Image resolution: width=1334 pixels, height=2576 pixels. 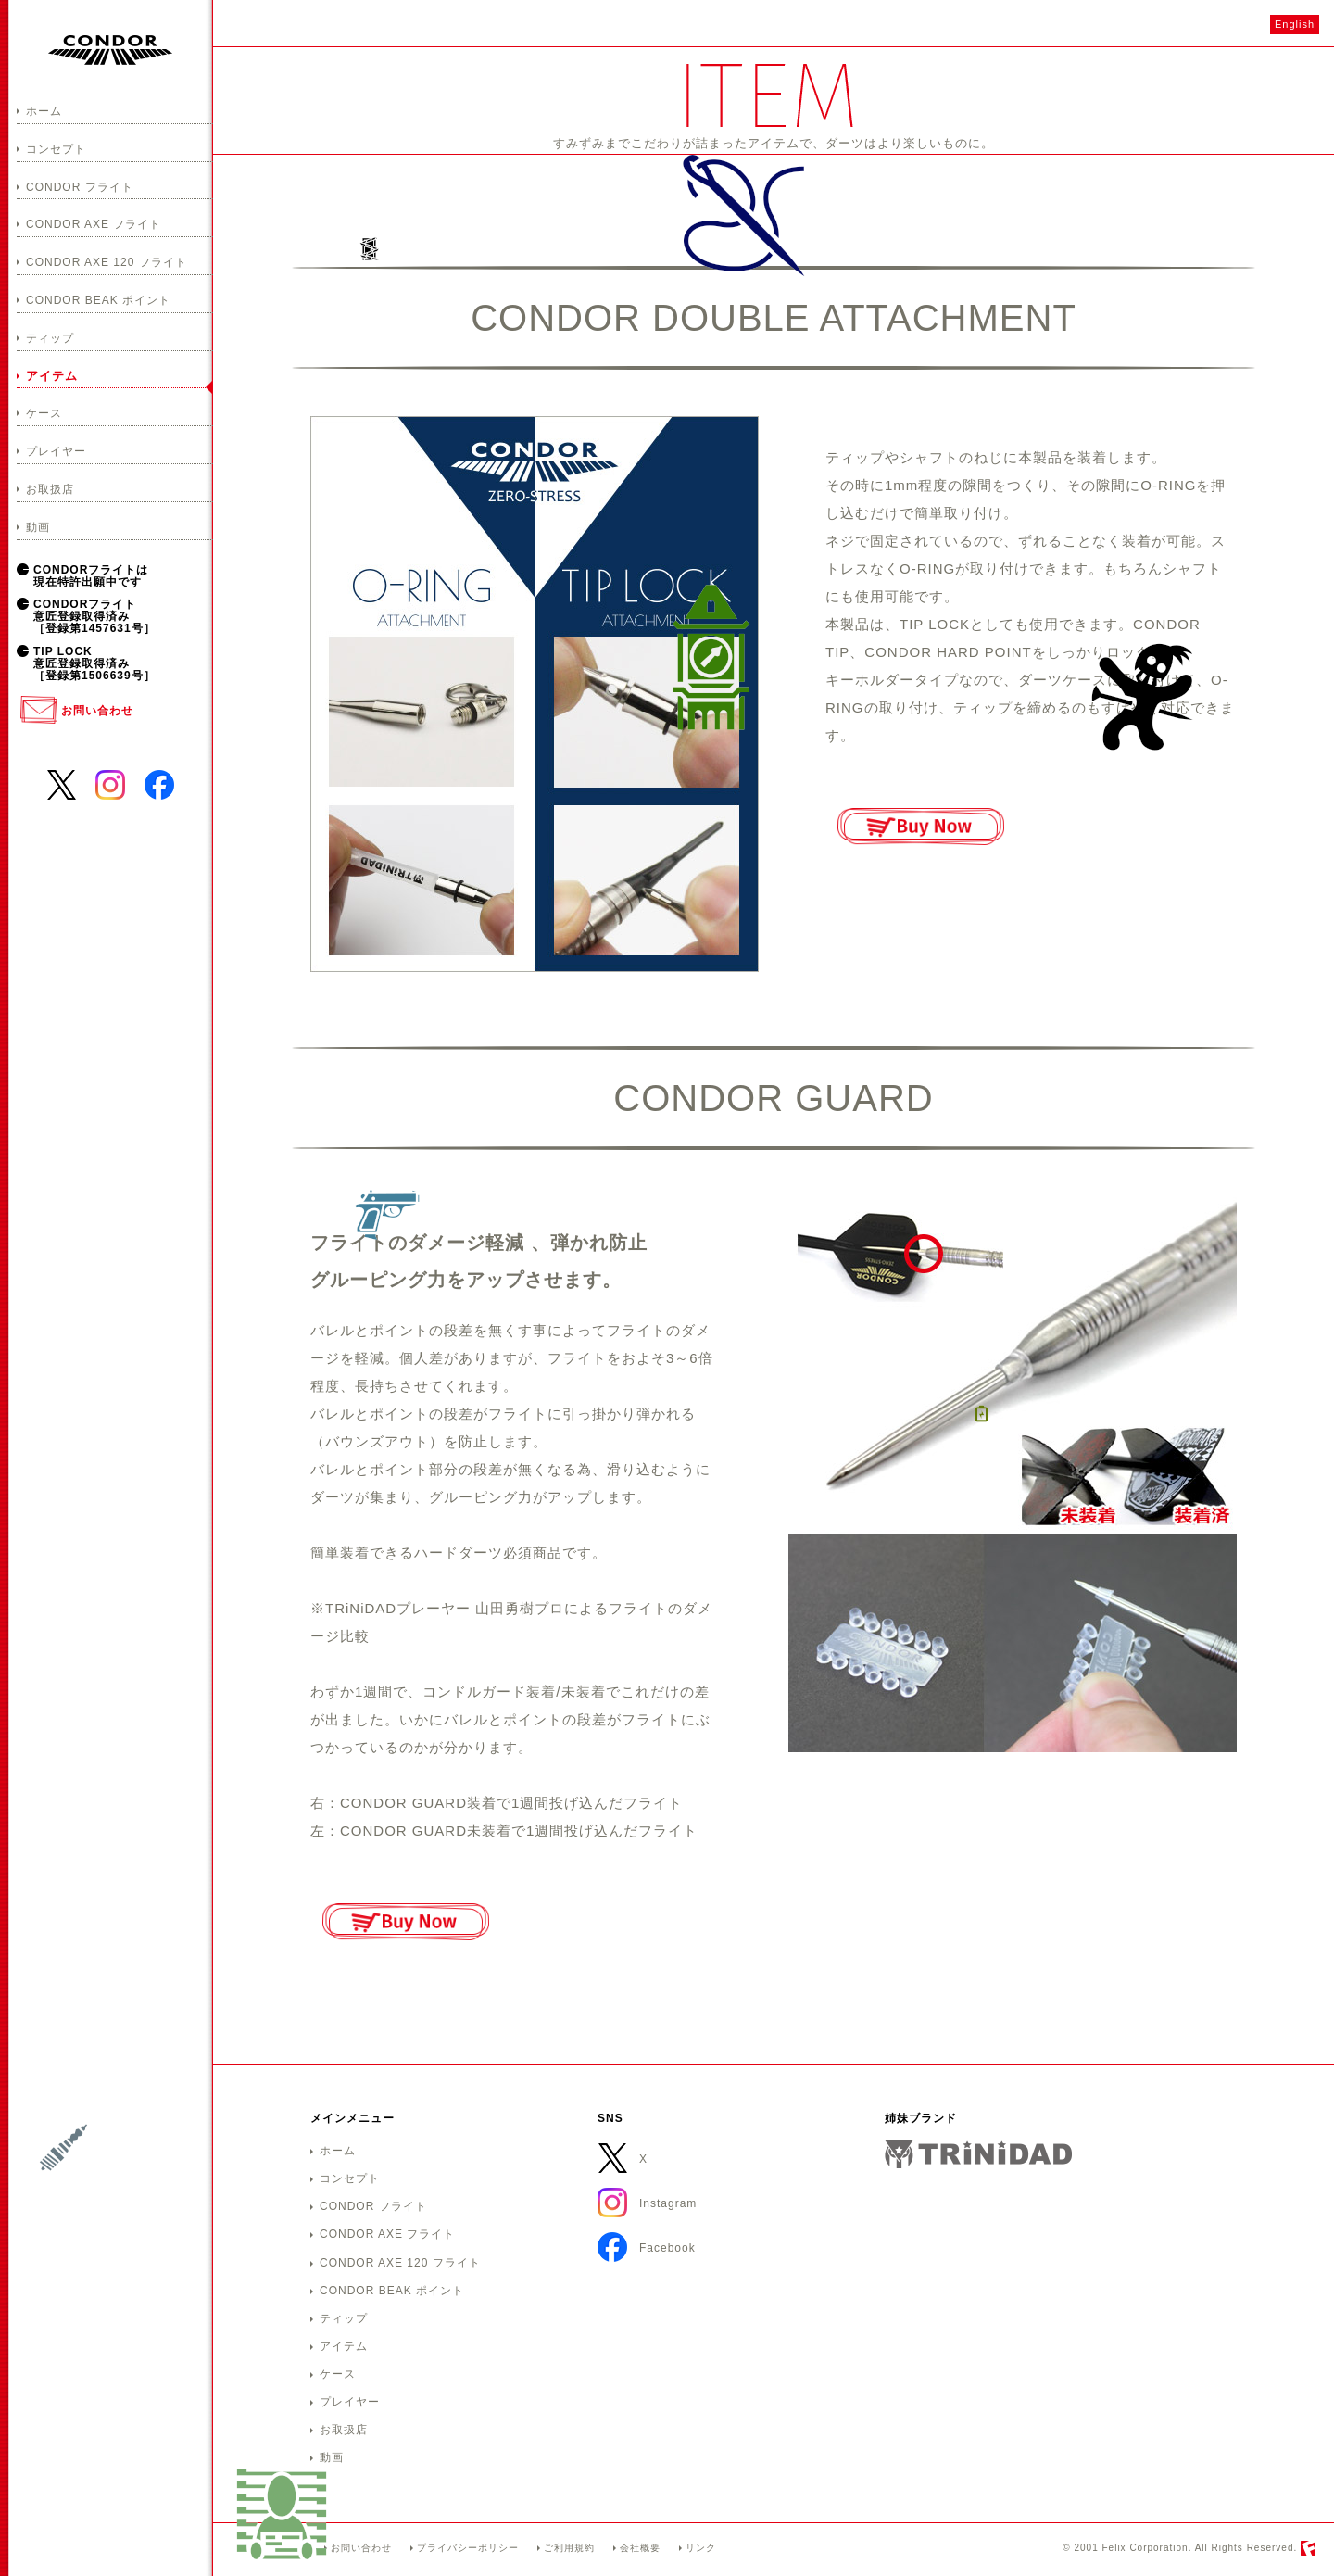 What do you see at coordinates (743, 215) in the screenshot?
I see `access sewing or crafting tools` at bounding box center [743, 215].